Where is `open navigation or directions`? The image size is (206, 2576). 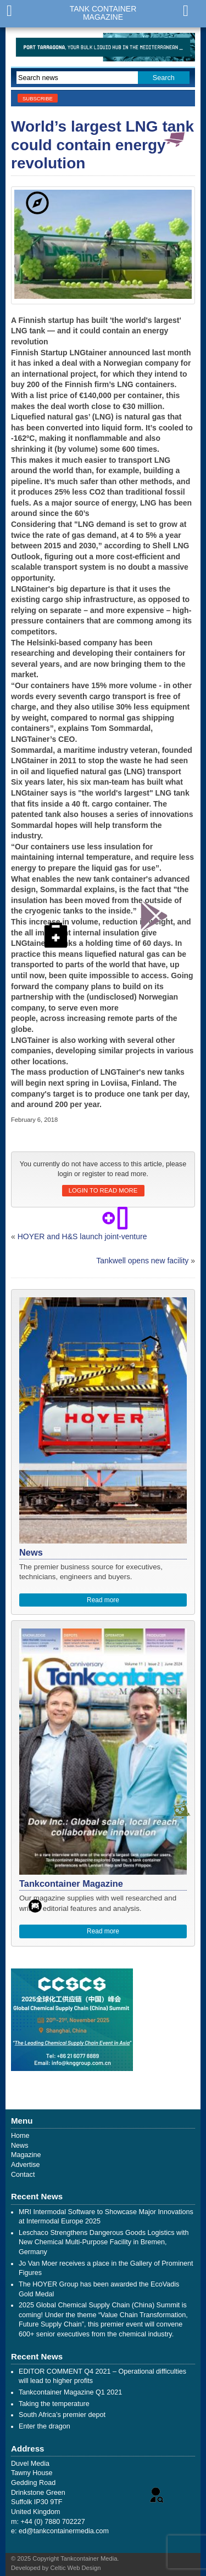
open navigation or directions is located at coordinates (37, 203).